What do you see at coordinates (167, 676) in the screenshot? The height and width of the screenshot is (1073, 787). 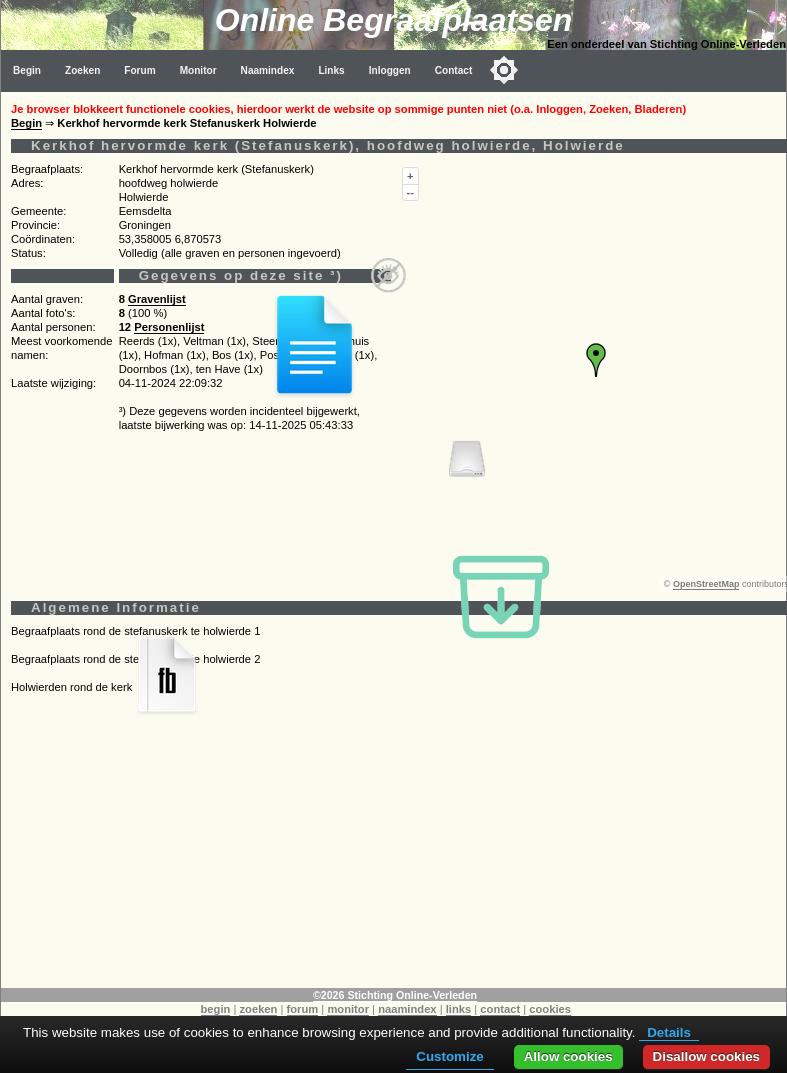 I see `a fictionbook (.fb2) ebook file` at bounding box center [167, 676].